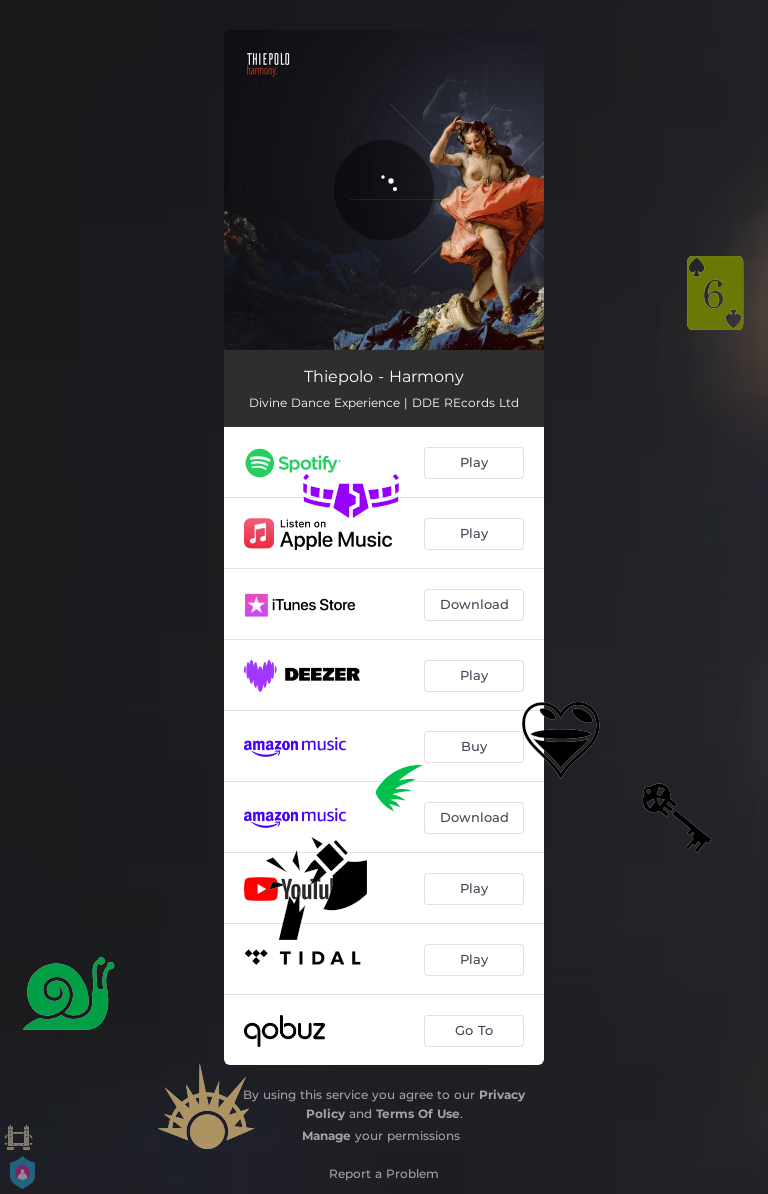 The image size is (768, 1194). I want to click on indicates a fragile or special health/life status in a game, so click(560, 740).